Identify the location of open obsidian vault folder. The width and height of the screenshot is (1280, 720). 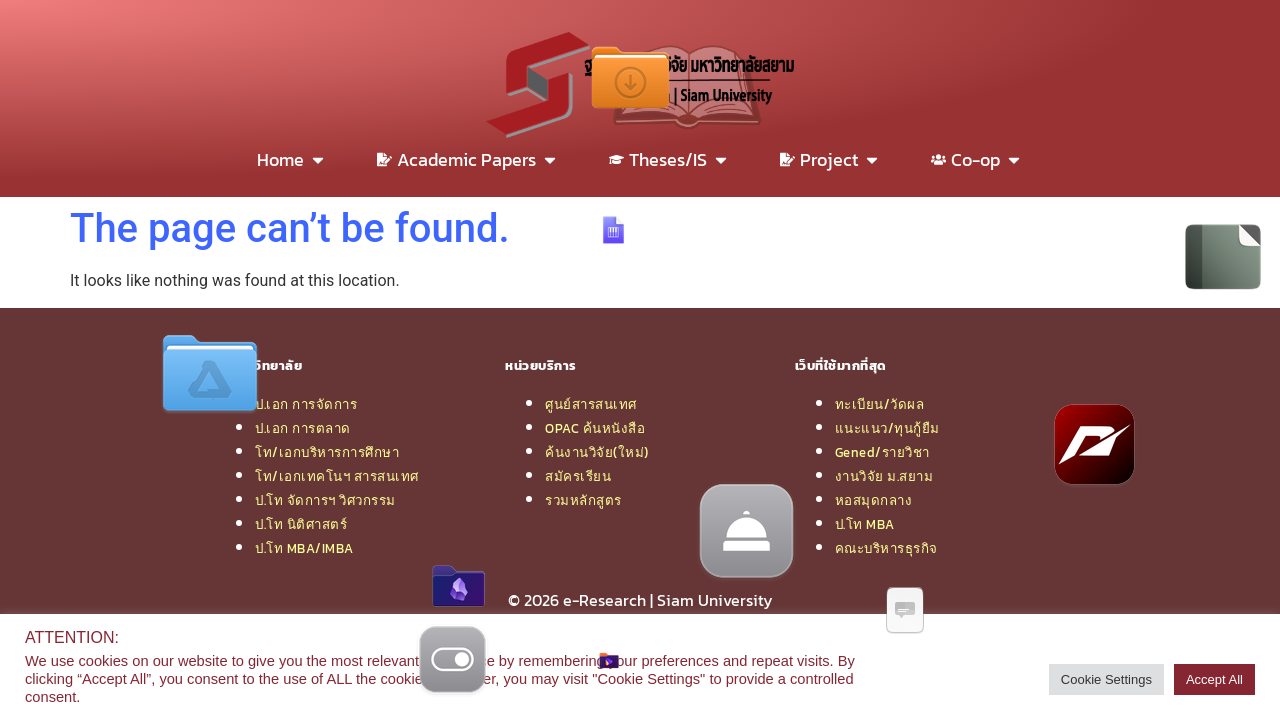
(458, 587).